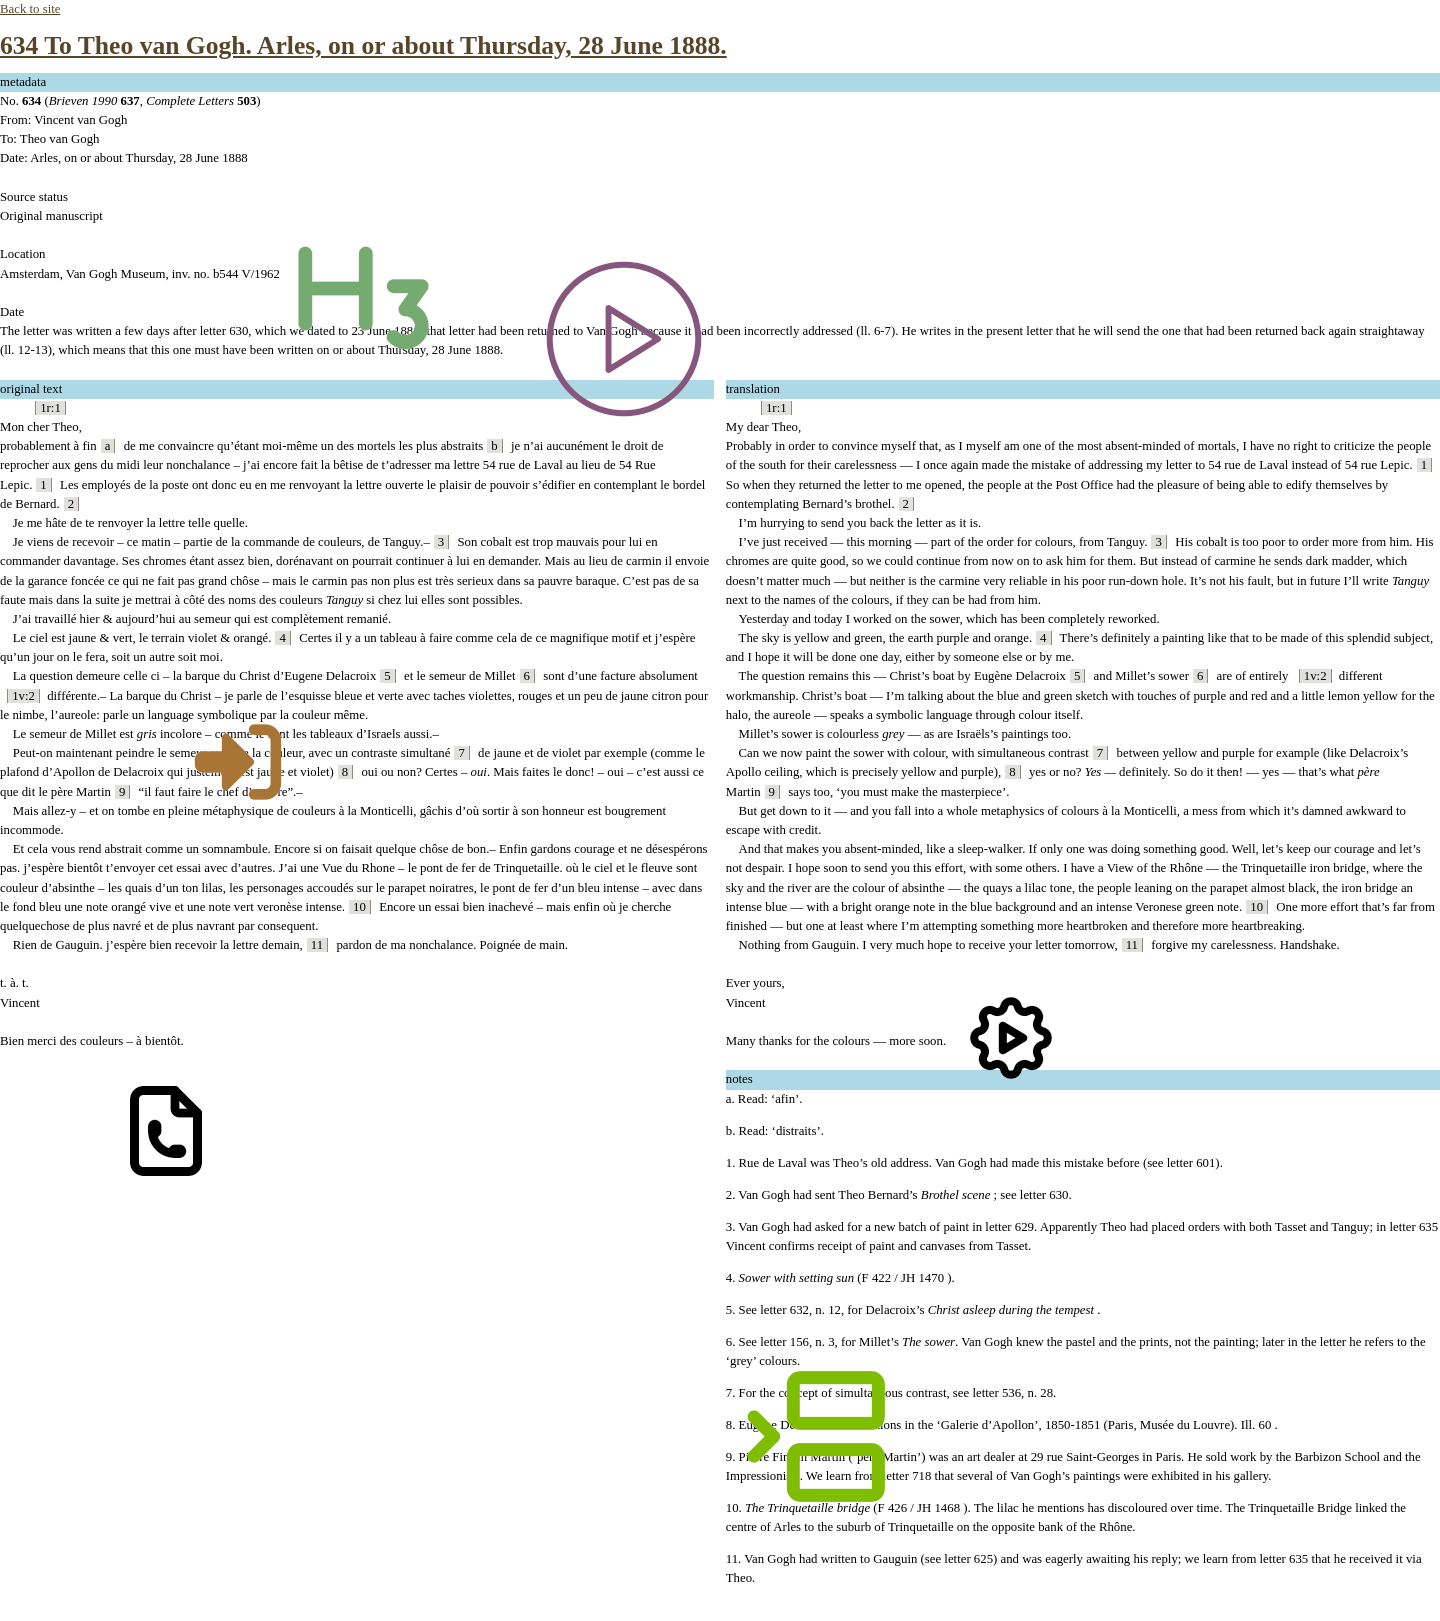 This screenshot has width=1440, height=1621. I want to click on view contact information file, so click(166, 1131).